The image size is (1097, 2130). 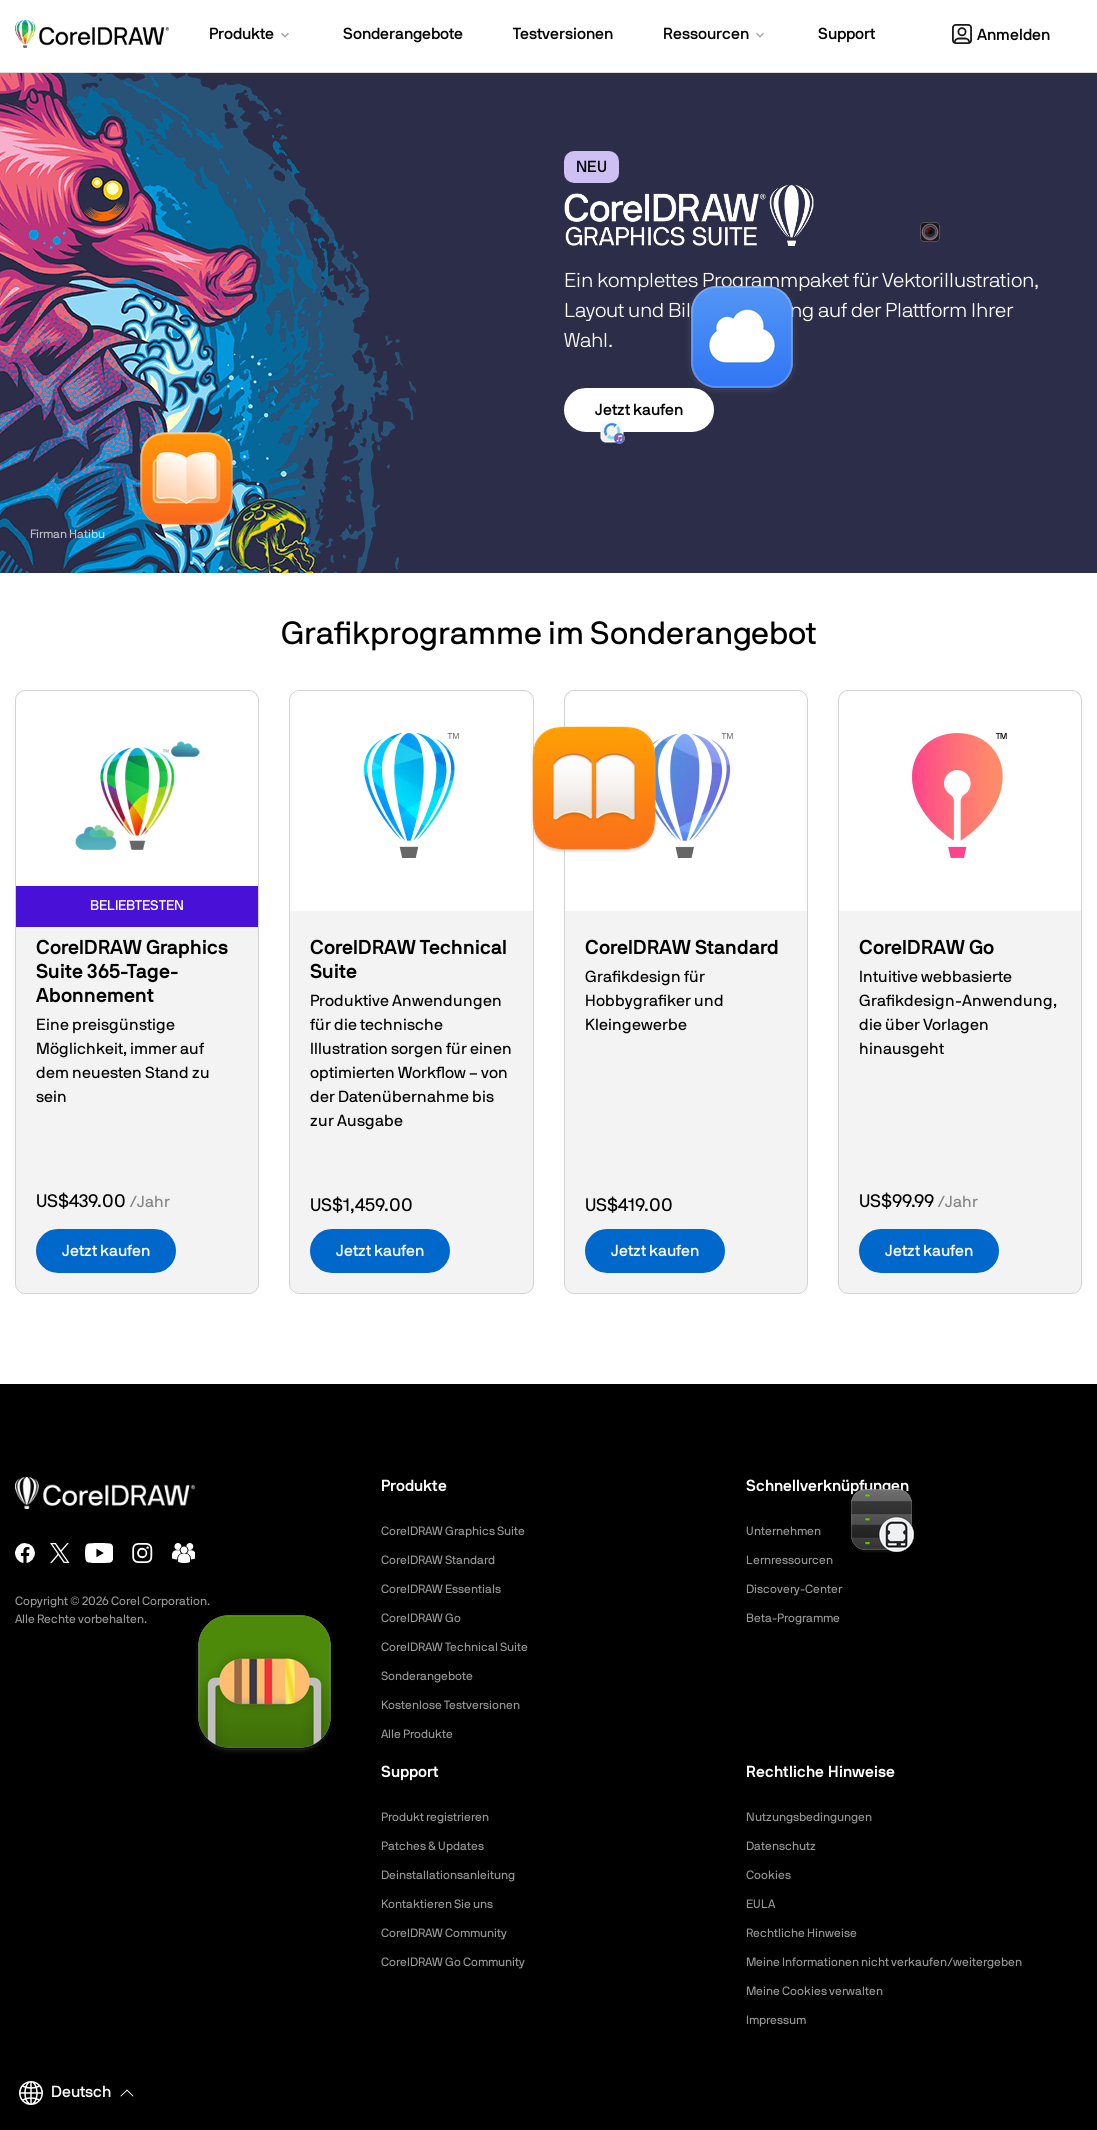 What do you see at coordinates (612, 431) in the screenshot?
I see `convert audio or video files to different formats` at bounding box center [612, 431].